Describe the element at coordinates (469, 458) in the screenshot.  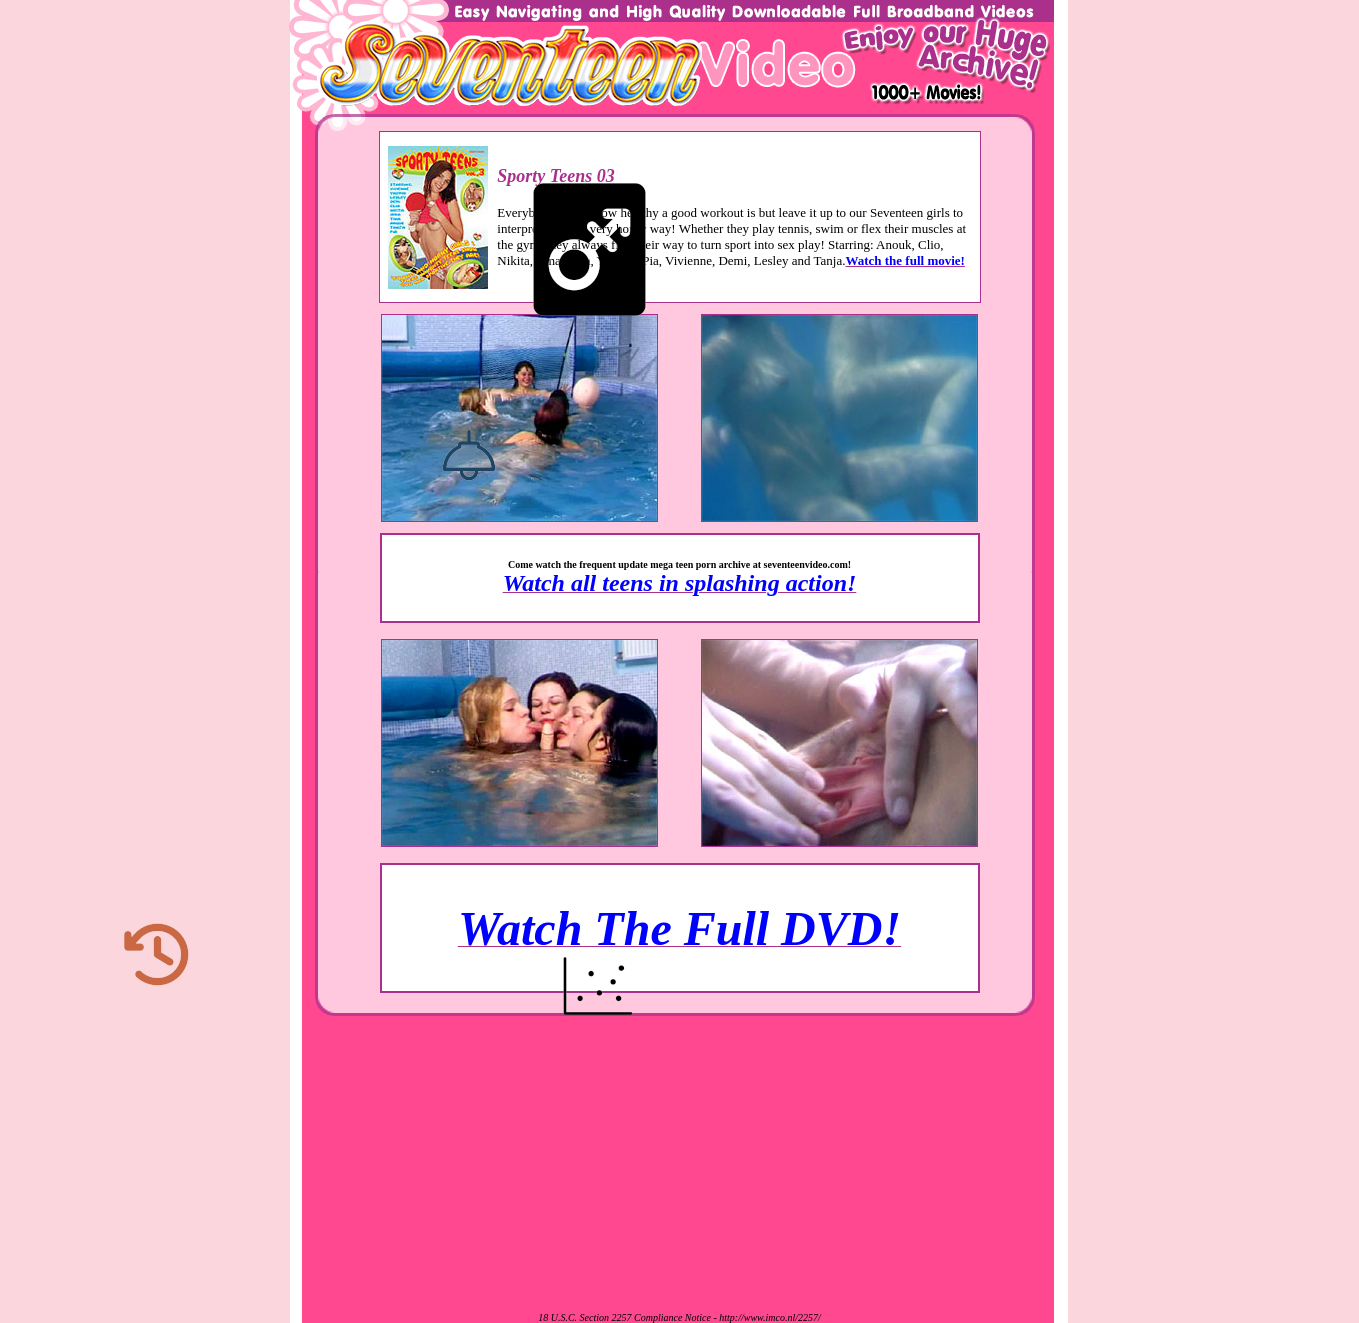
I see `toggle pendant lamp on/off` at that location.